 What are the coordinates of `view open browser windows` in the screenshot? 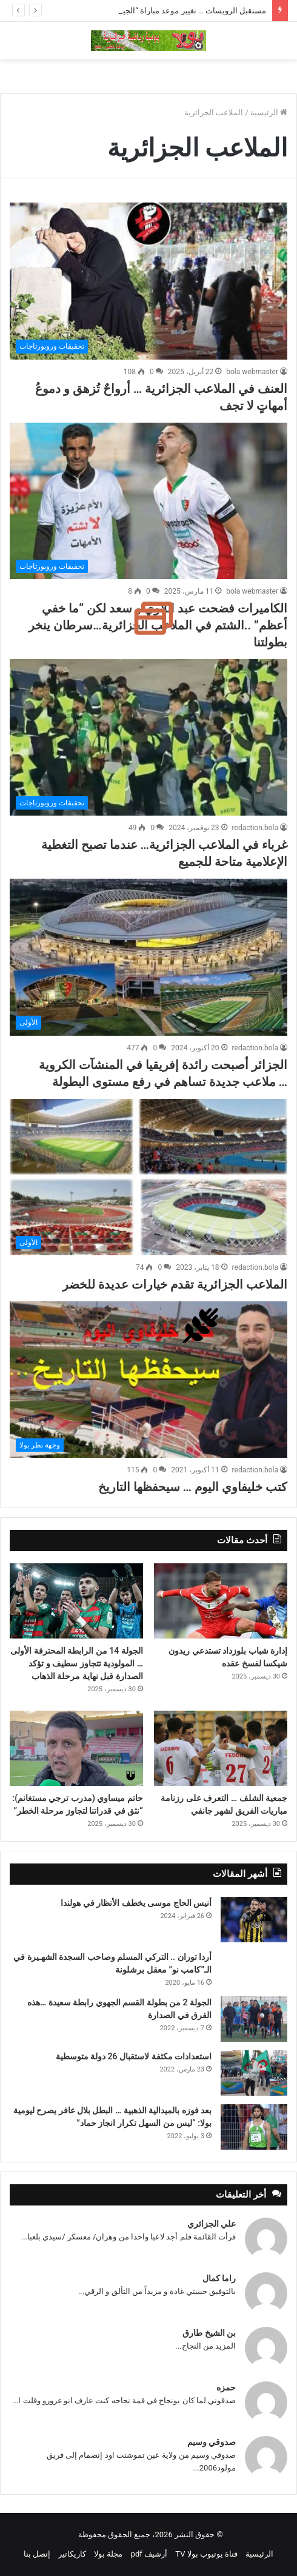 It's located at (153, 618).